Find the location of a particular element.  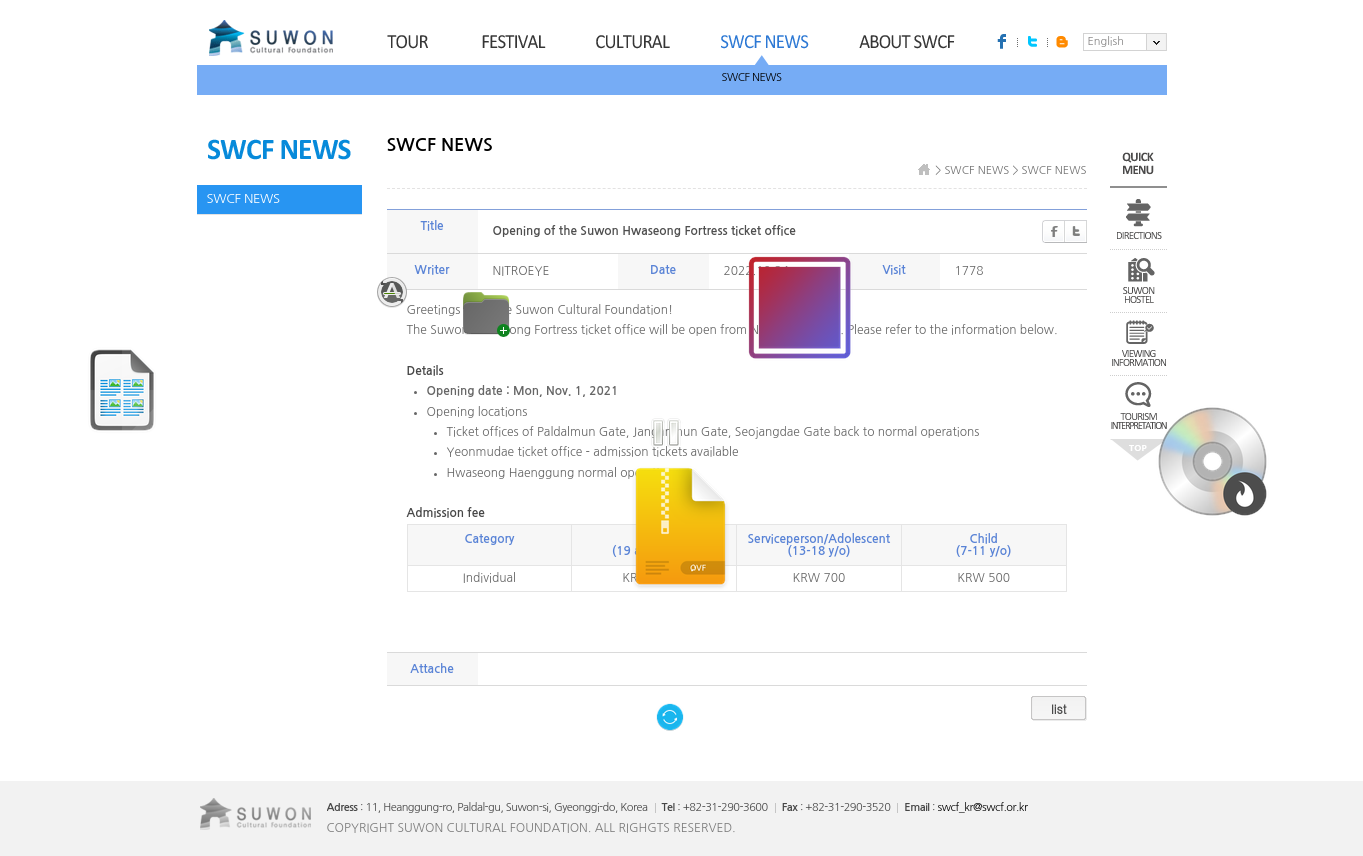

open virtualization format file for virtual machine import/export is located at coordinates (680, 528).